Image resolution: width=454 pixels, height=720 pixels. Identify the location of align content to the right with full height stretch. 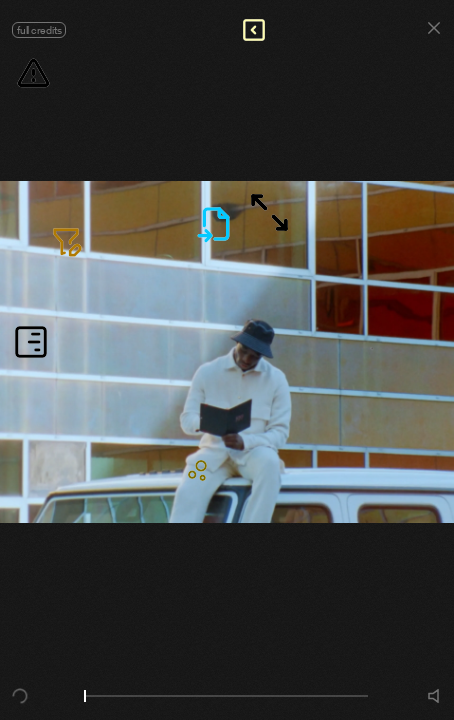
(31, 342).